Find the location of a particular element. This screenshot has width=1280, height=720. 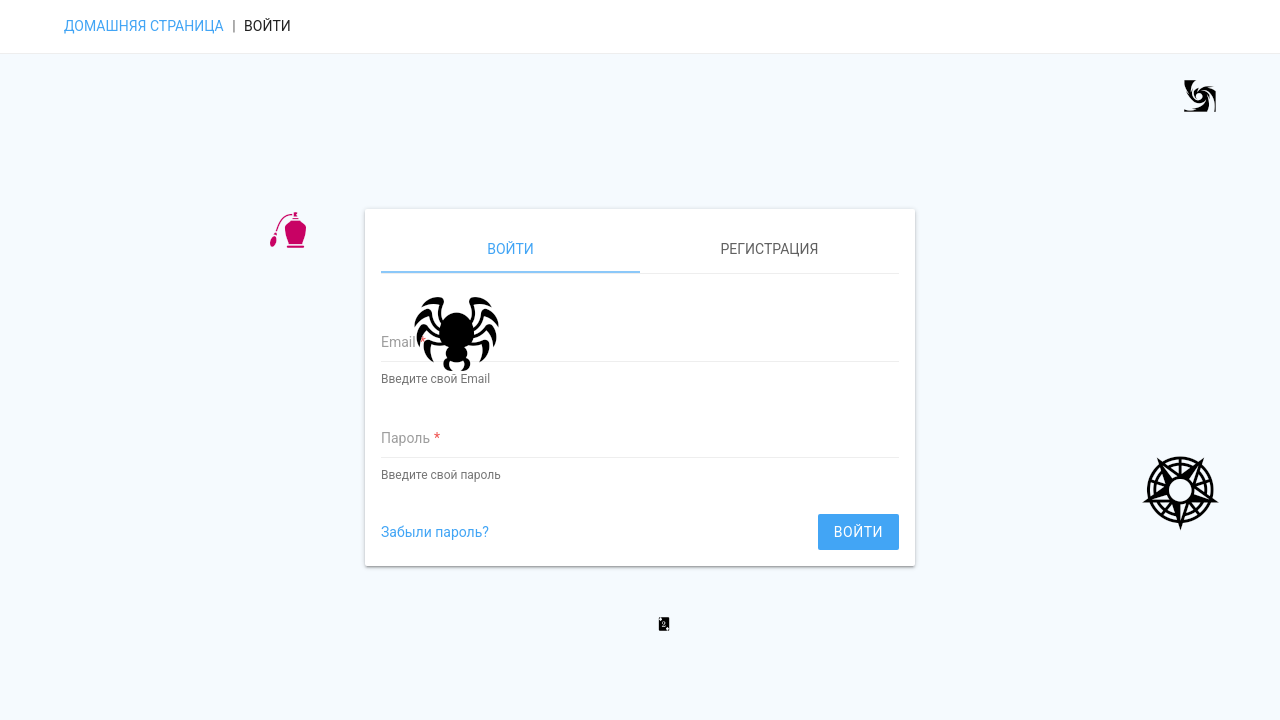

indicates occult or mystical game element is located at coordinates (1180, 493).